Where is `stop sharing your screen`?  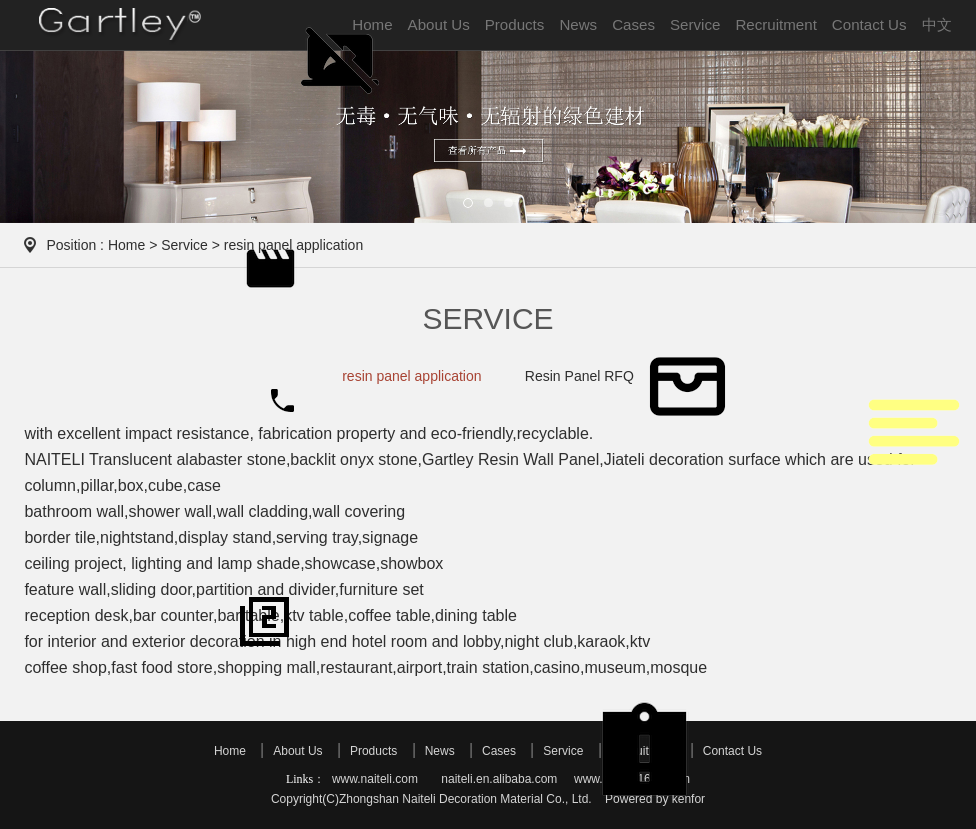 stop sharing your screen is located at coordinates (340, 60).